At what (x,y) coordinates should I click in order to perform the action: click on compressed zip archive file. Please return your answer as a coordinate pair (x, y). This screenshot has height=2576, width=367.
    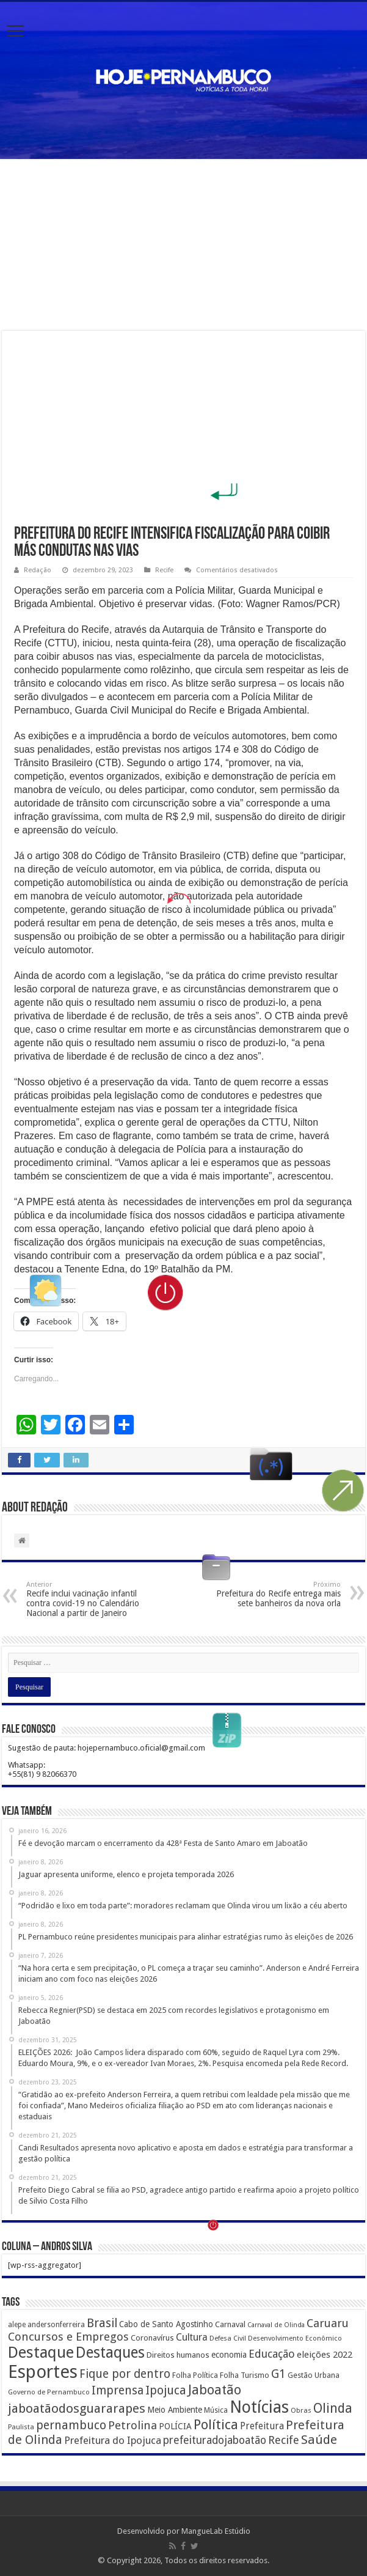
    Looking at the image, I should click on (227, 1730).